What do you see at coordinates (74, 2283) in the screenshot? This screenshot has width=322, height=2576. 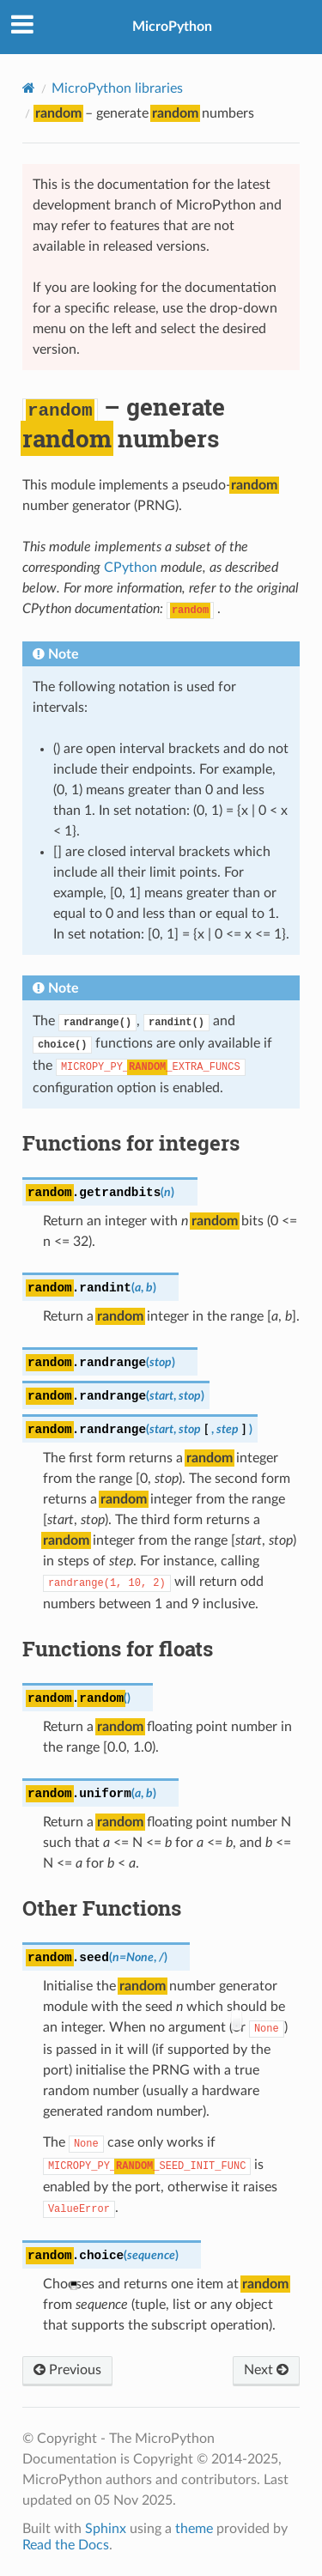 I see `iPod nano device connected` at bounding box center [74, 2283].